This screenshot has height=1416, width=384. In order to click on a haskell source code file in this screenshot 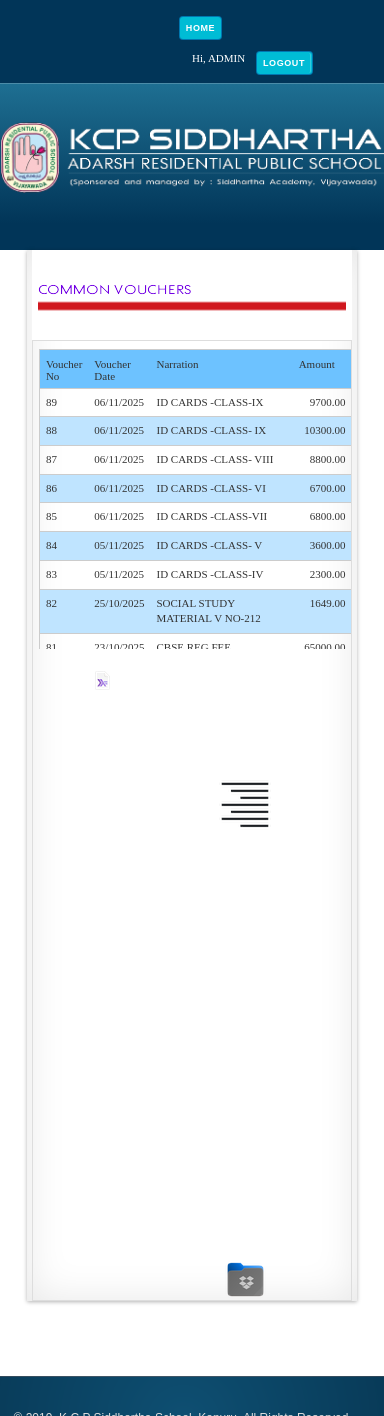, I will do `click(102, 680)`.